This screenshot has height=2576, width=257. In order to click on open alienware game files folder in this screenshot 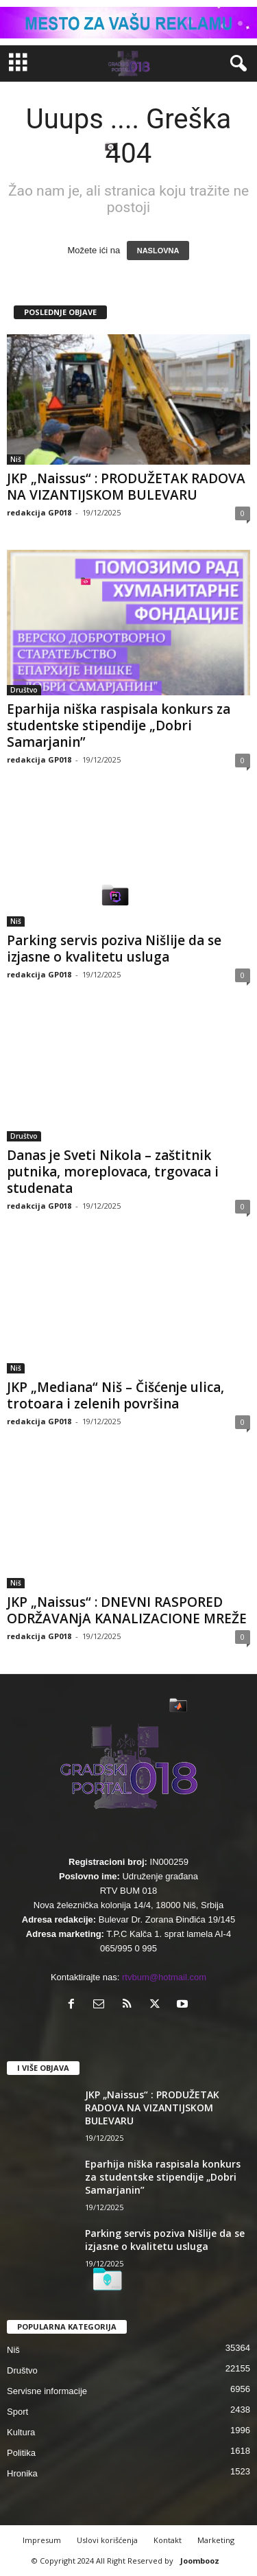, I will do `click(107, 2279)`.